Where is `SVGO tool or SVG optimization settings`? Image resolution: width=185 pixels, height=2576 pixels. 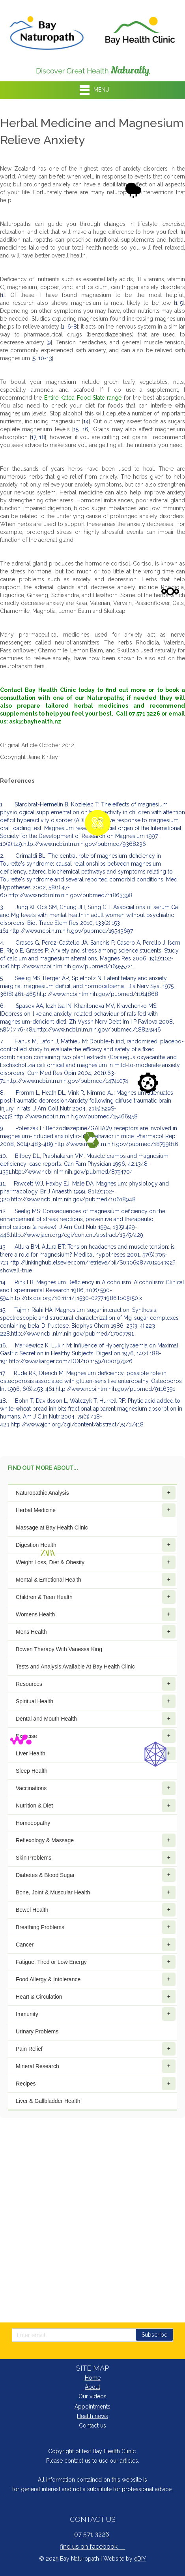
SVGO tool or SVG optimization settings is located at coordinates (148, 1083).